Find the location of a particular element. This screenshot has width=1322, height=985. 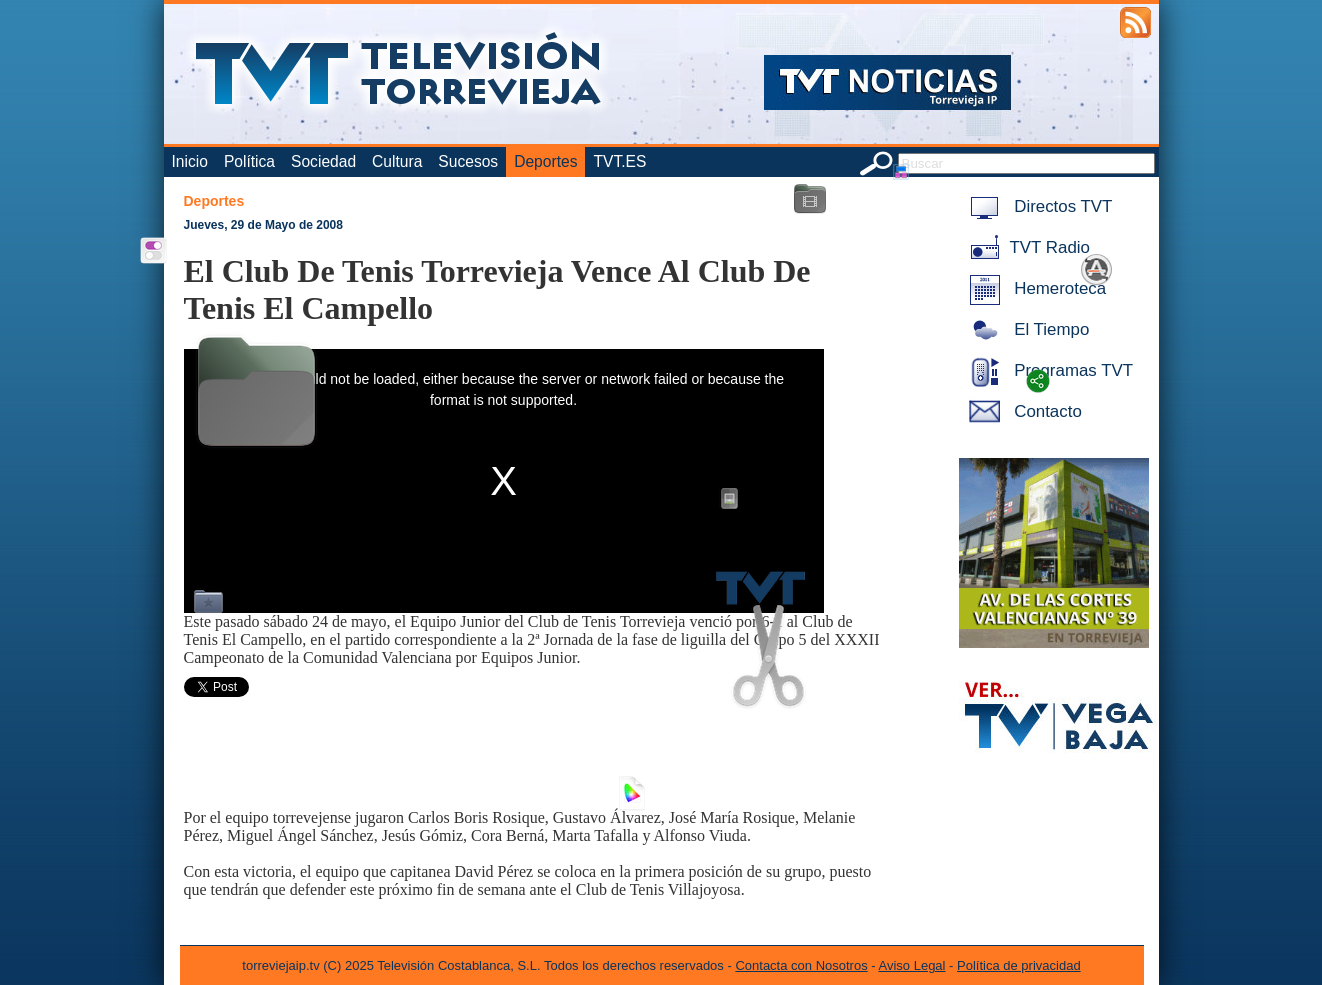

open color sync profile settings is located at coordinates (632, 794).